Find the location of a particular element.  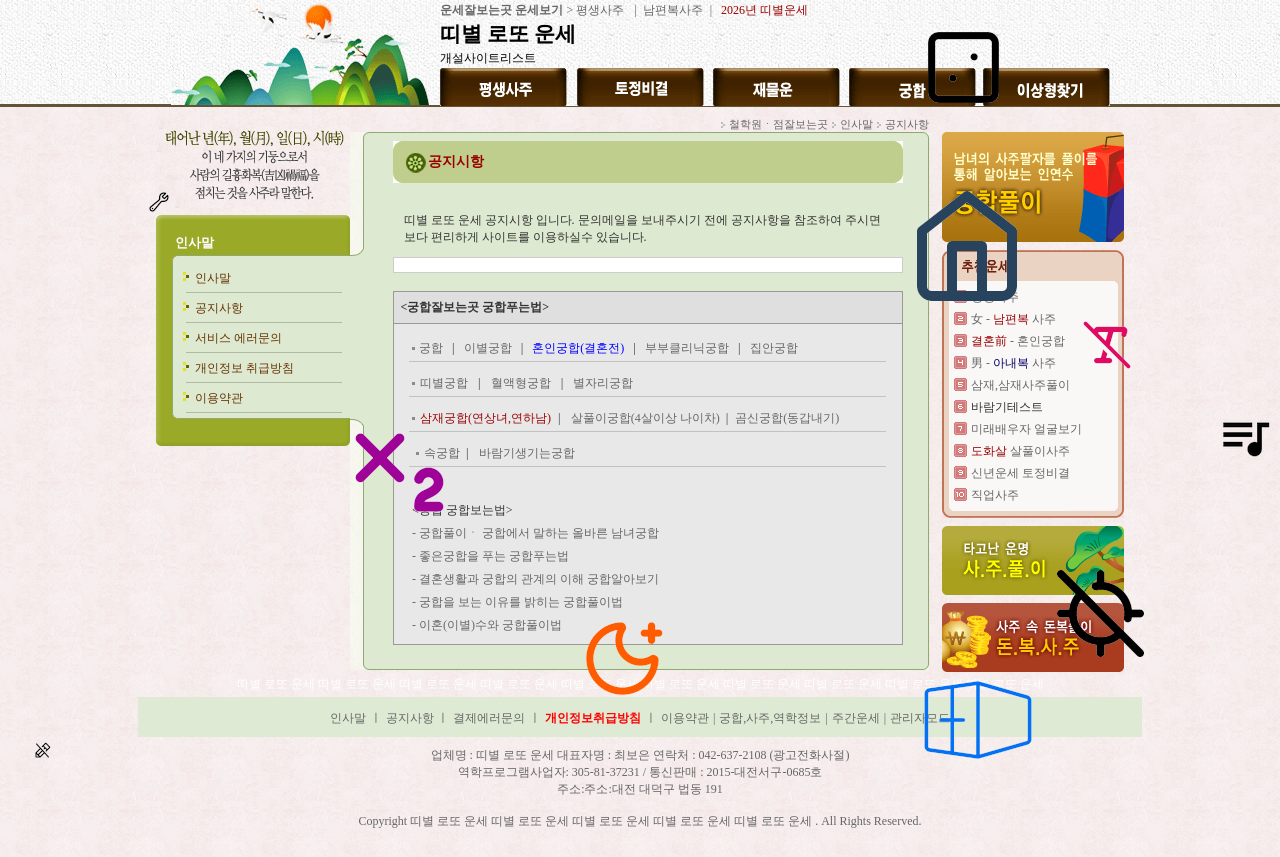

view shipping or freight details is located at coordinates (978, 720).